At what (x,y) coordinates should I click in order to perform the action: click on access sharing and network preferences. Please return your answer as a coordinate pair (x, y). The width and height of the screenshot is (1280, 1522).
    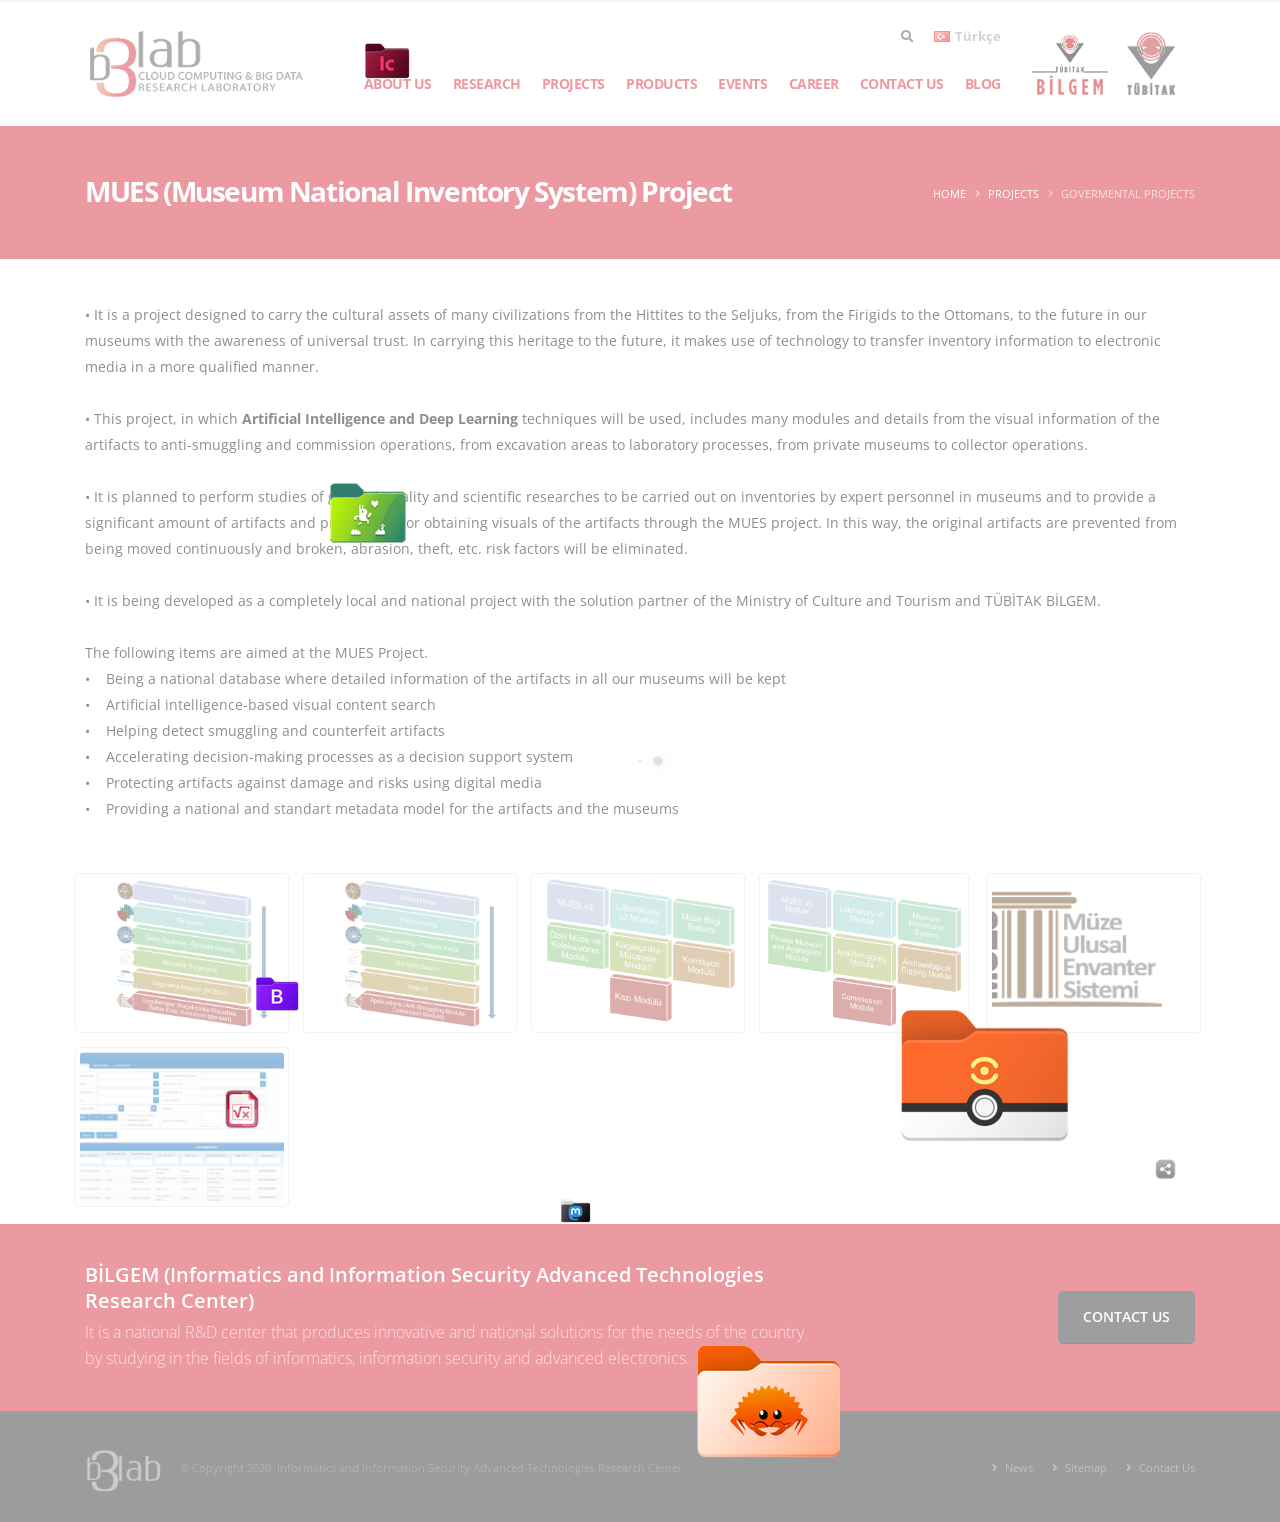
    Looking at the image, I should click on (1165, 1169).